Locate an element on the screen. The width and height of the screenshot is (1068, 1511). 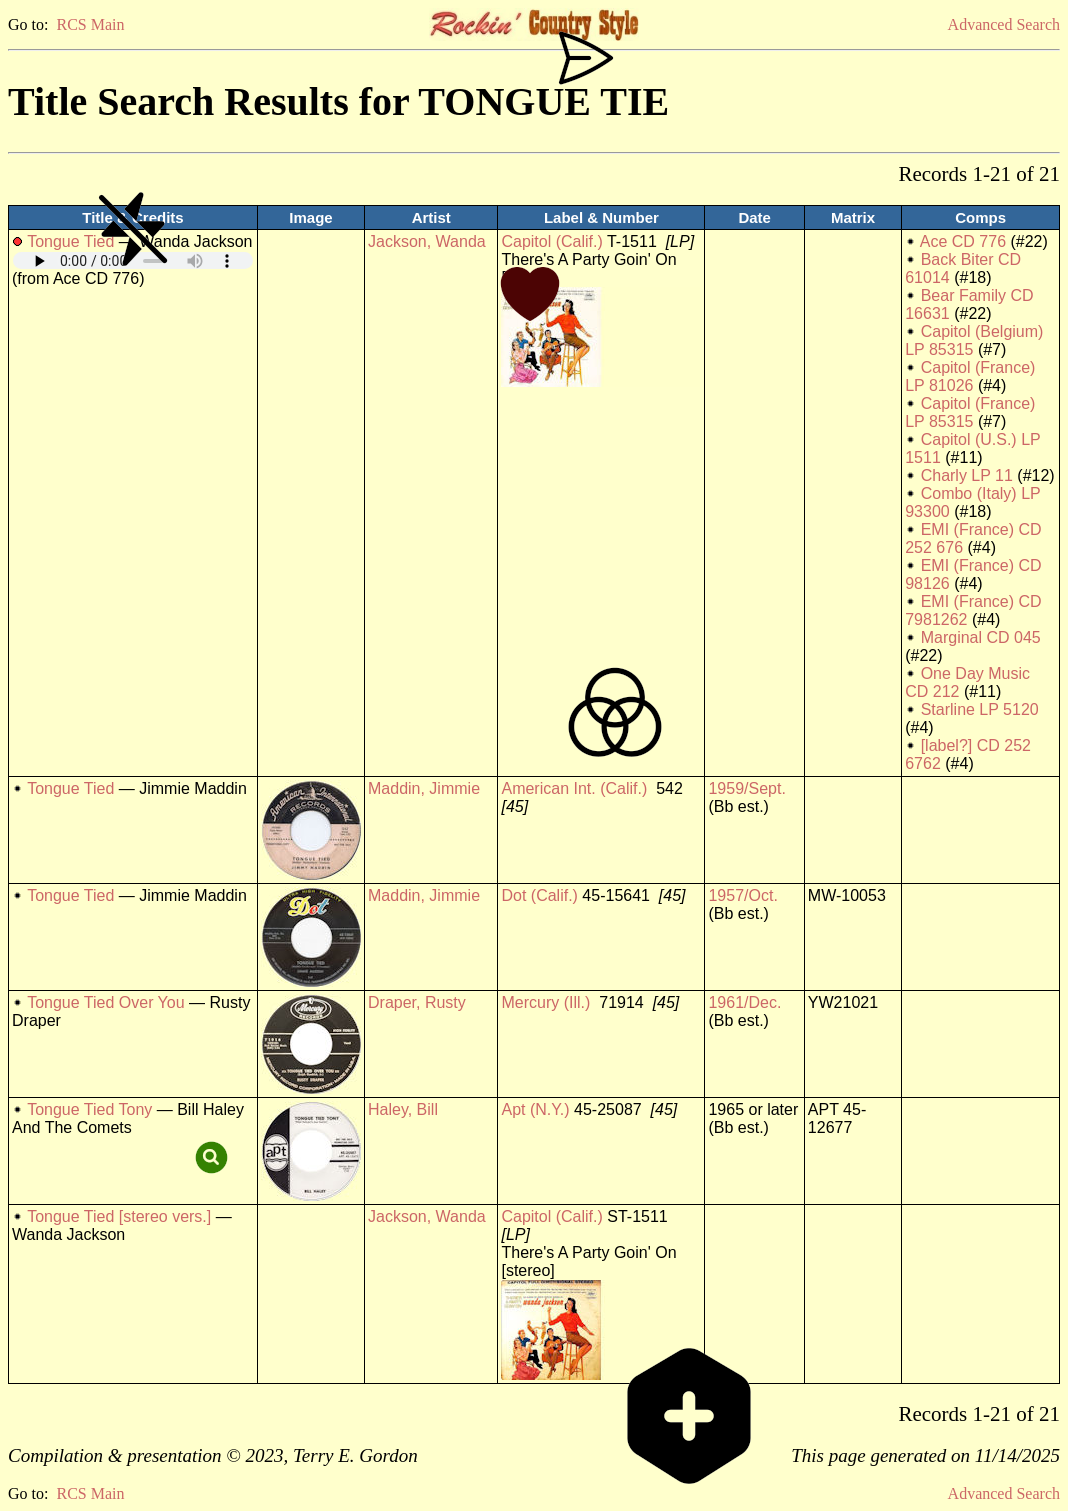
flash or lightning feature disabled is located at coordinates (133, 229).